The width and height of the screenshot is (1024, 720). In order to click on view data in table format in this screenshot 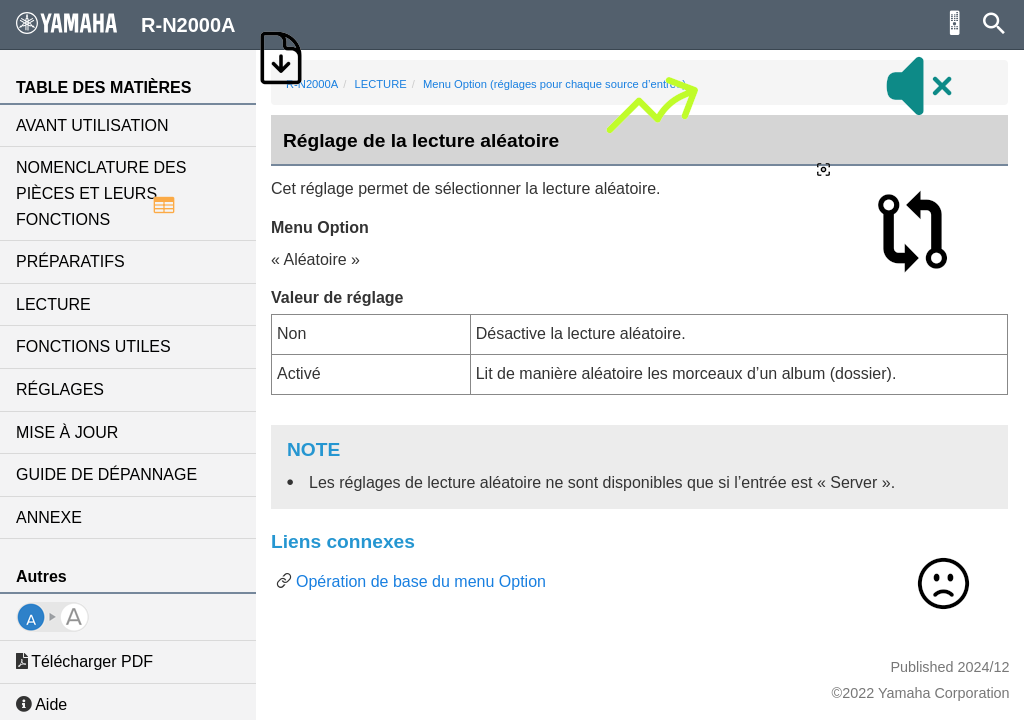, I will do `click(164, 205)`.